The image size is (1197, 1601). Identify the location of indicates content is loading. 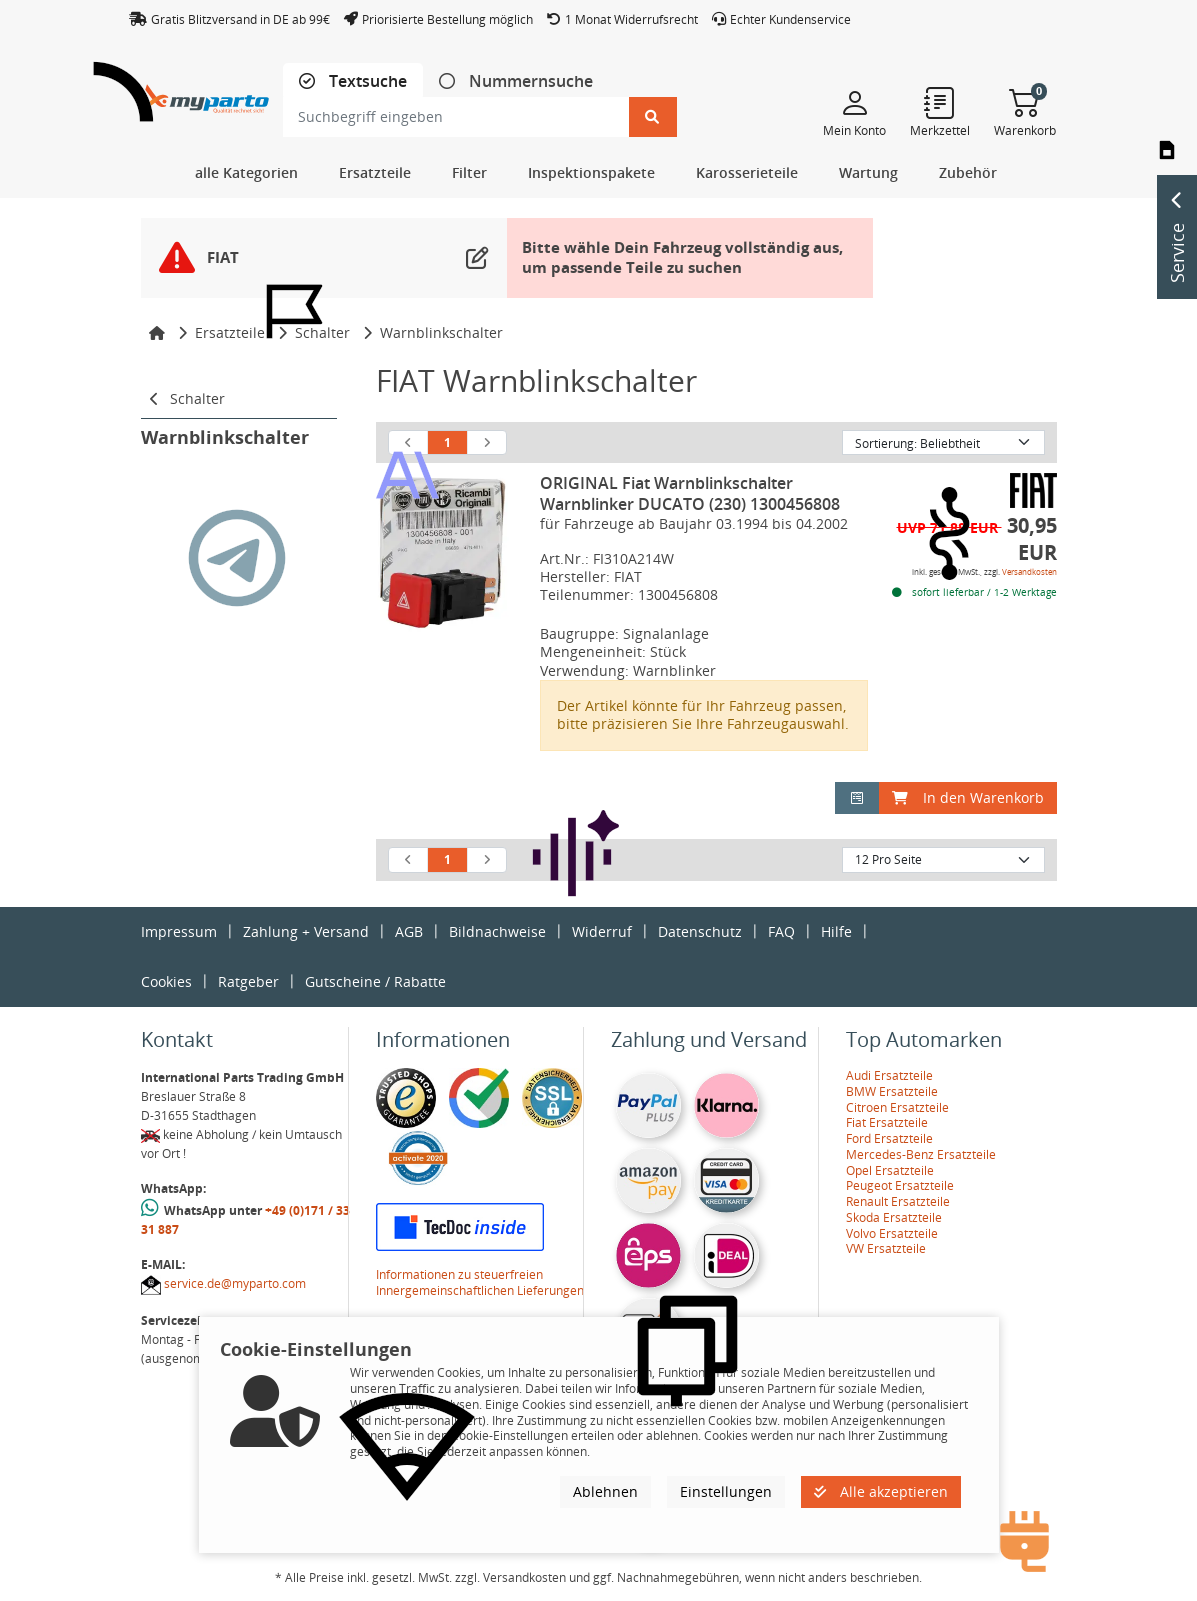
(93, 121).